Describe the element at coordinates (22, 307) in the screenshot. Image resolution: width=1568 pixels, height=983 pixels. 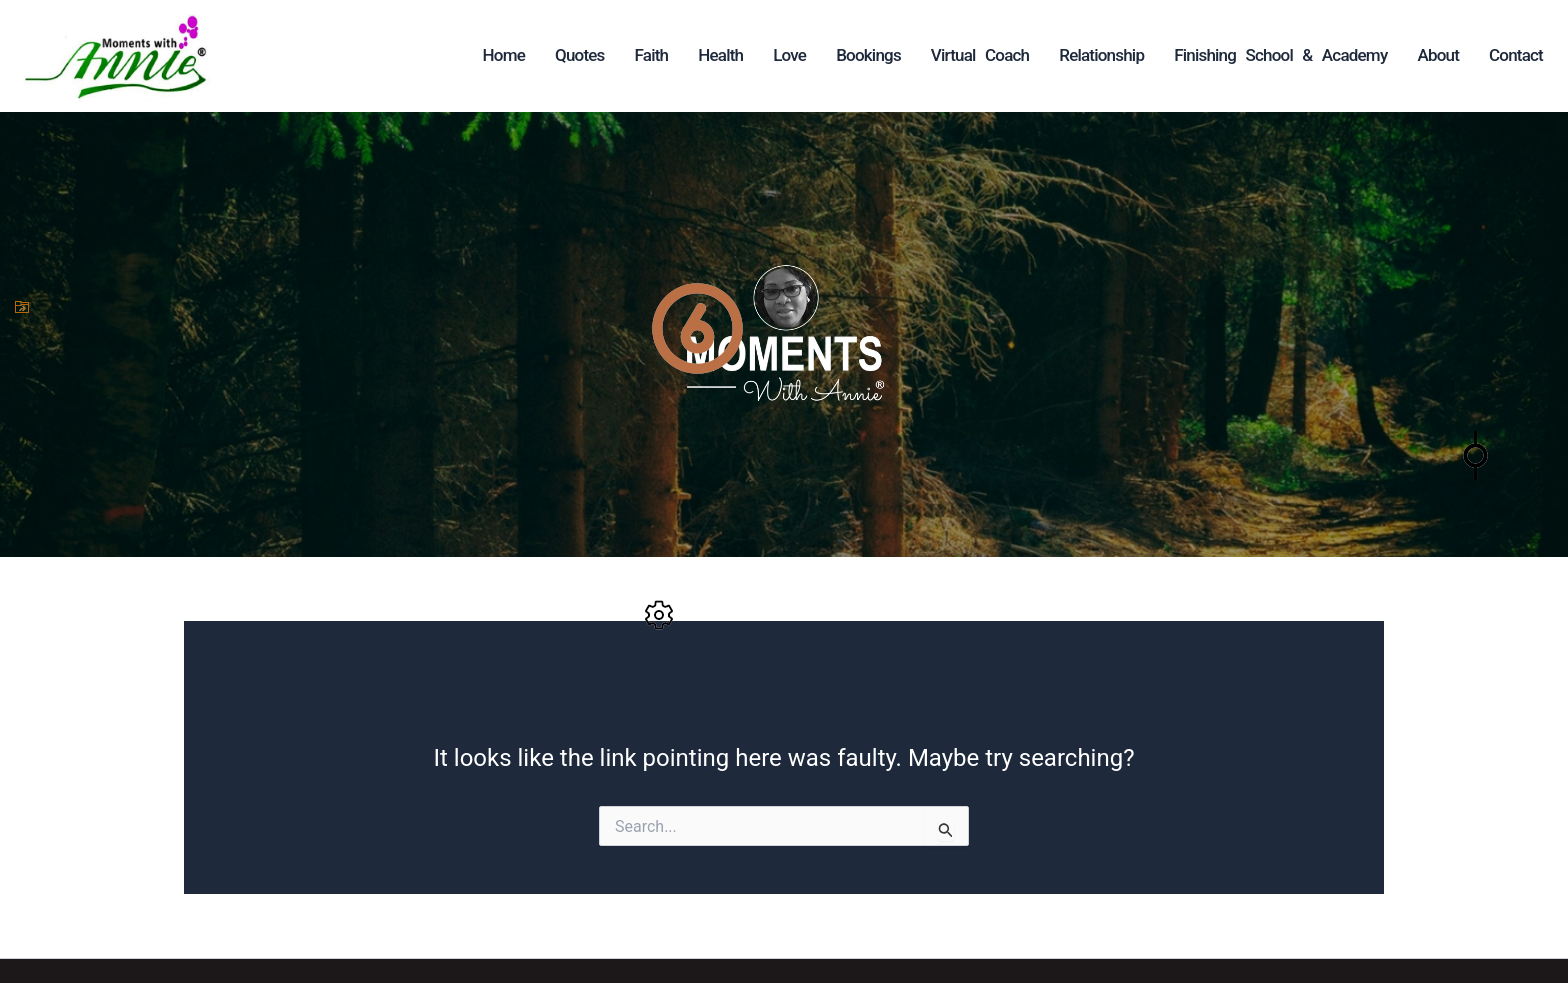
I see `open a linked or shortcut folder` at that location.